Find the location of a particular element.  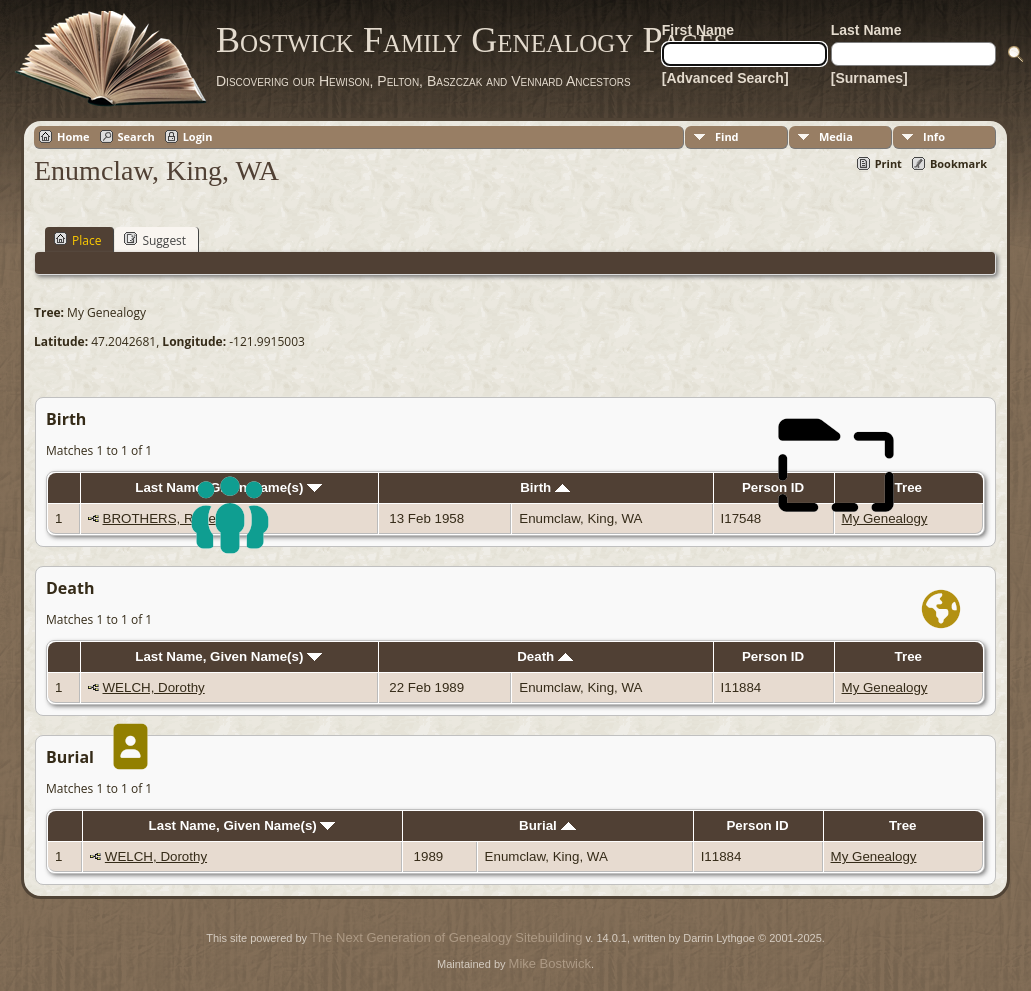

create a new folder is located at coordinates (836, 463).